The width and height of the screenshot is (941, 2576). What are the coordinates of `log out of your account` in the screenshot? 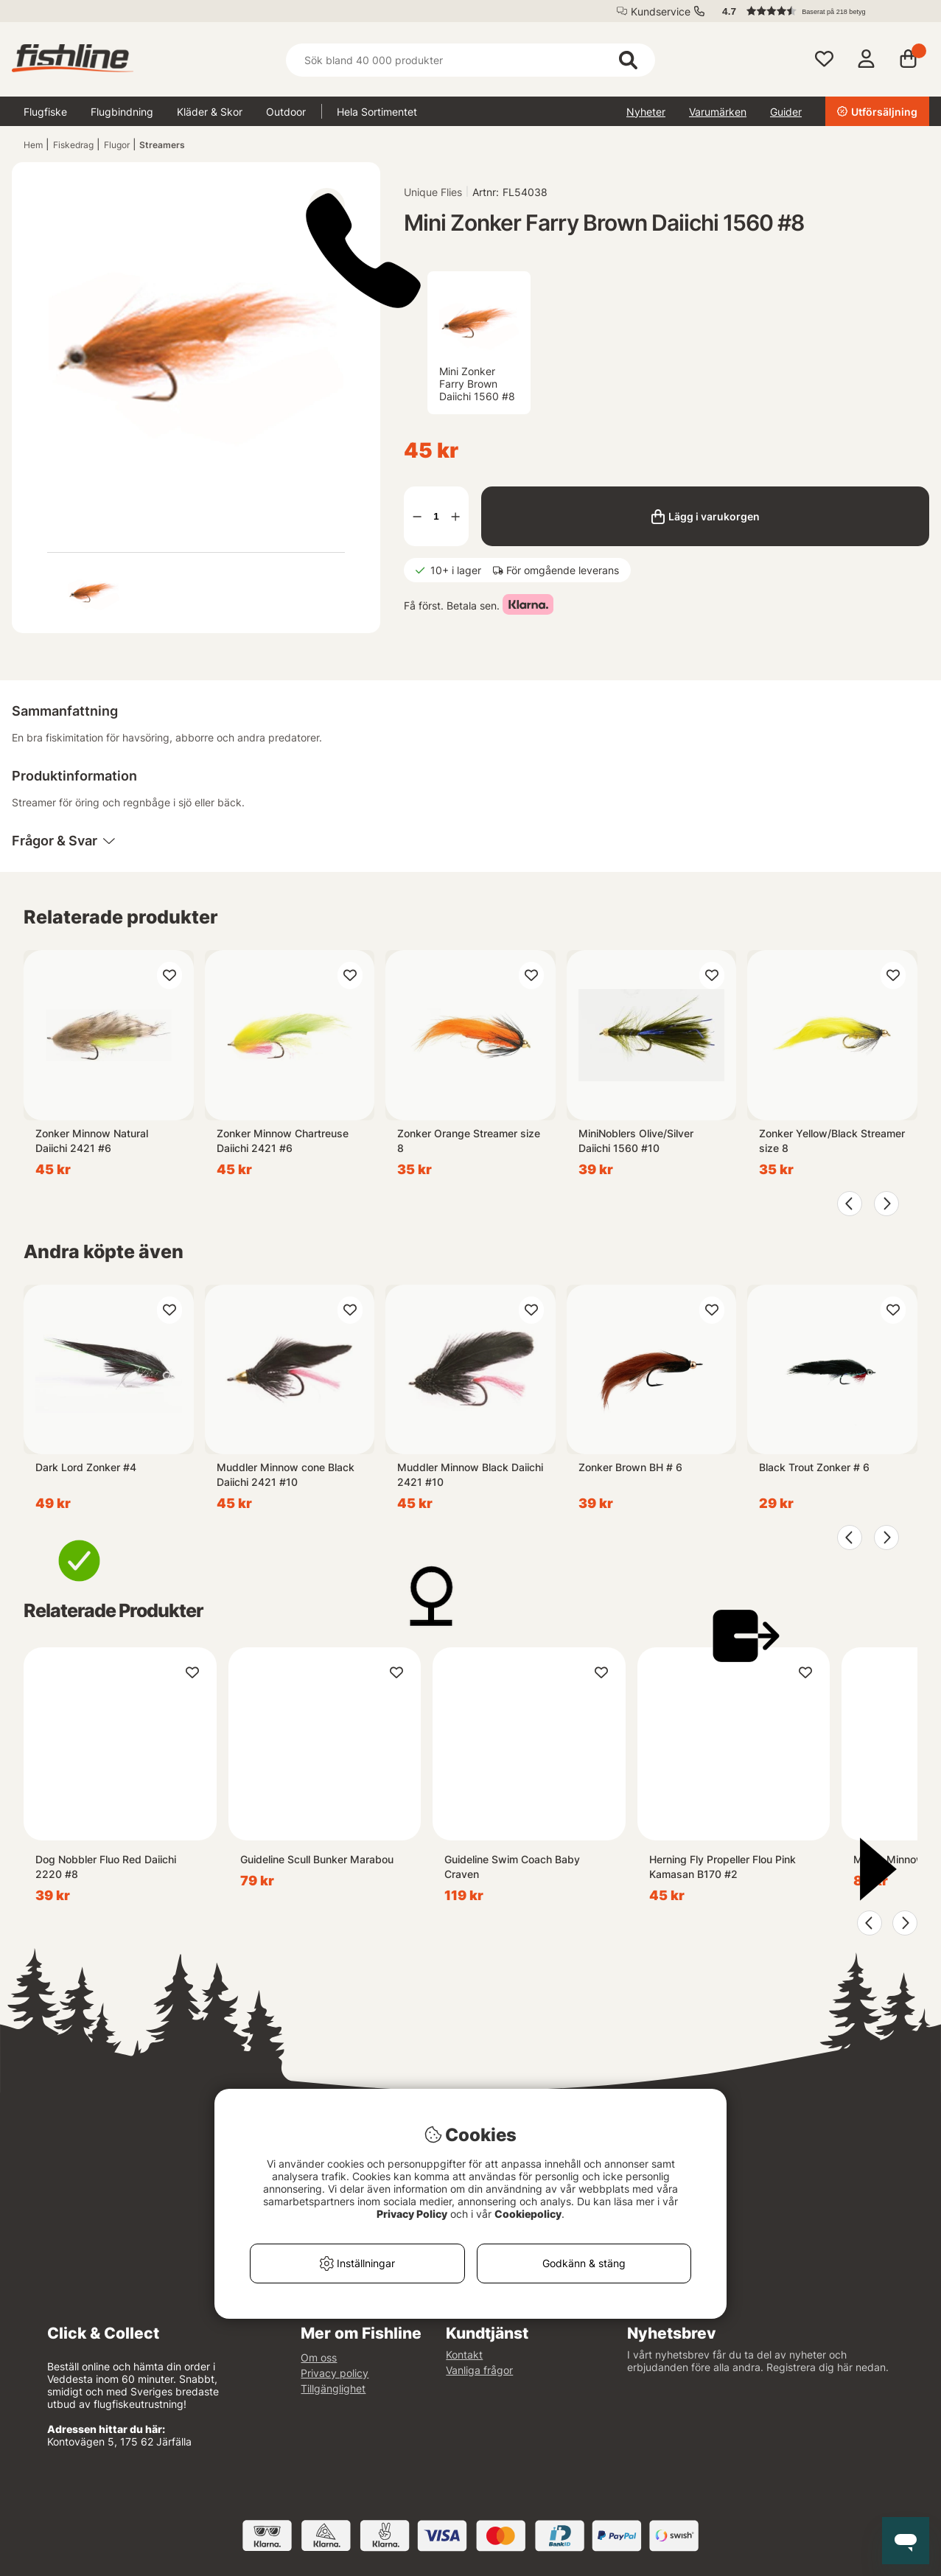 It's located at (746, 1636).